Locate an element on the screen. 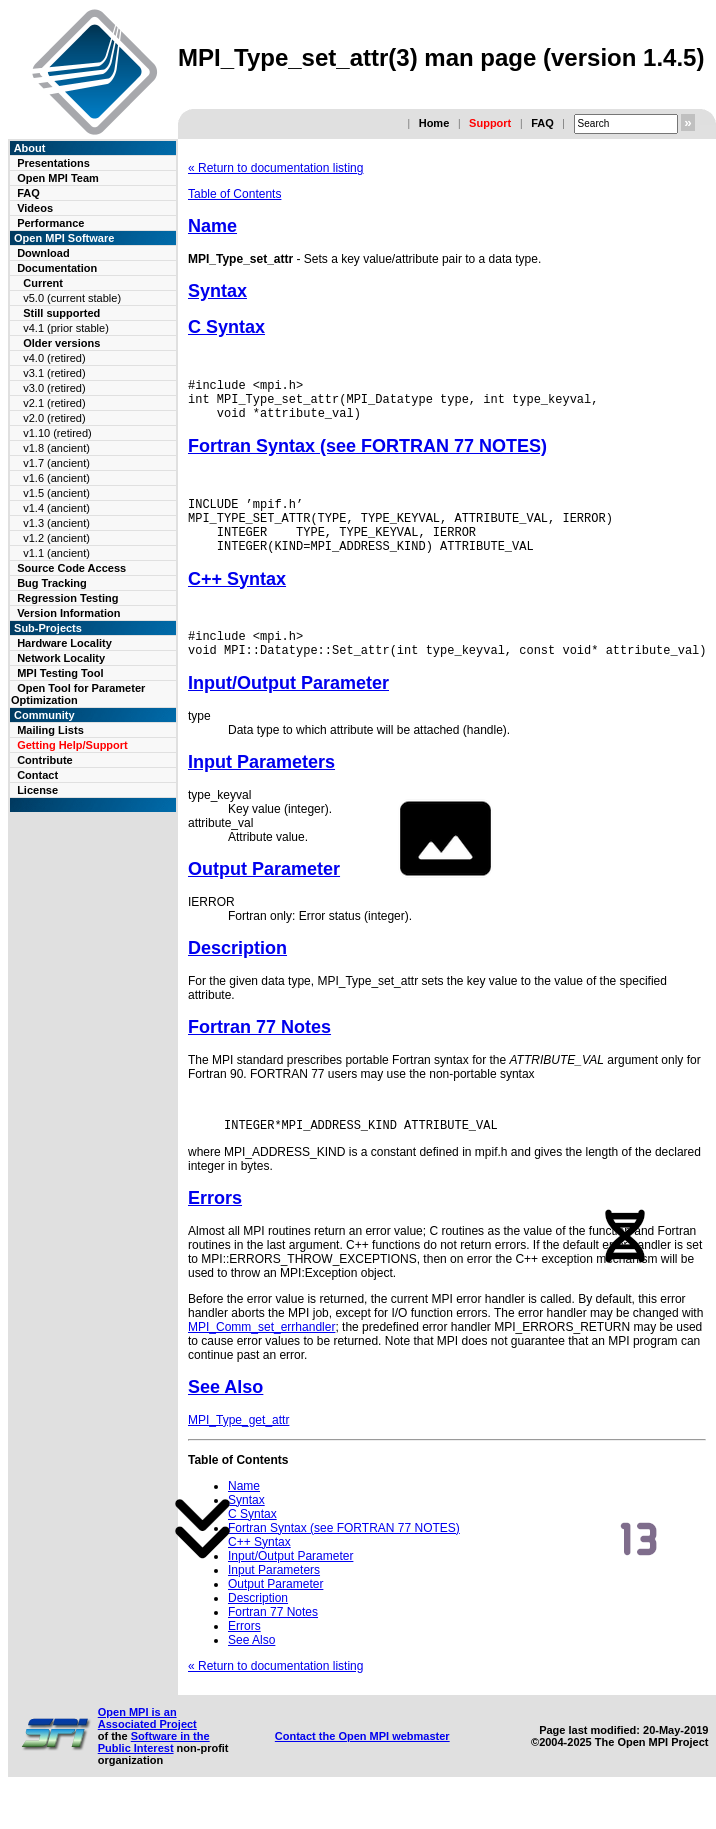 This screenshot has height=1829, width=716. indicates 13 unread notifications or items is located at coordinates (637, 1539).